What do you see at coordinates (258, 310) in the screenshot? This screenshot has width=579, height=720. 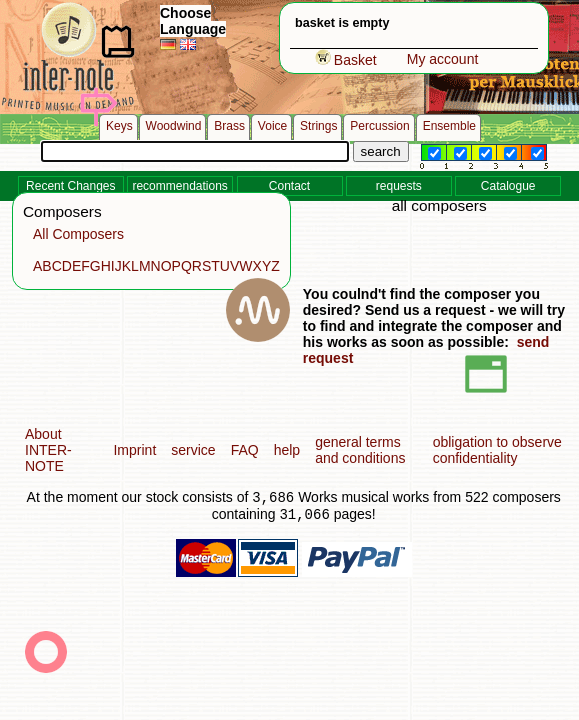 I see `neptune.ai logo - access ML experiment tracking platform` at bounding box center [258, 310].